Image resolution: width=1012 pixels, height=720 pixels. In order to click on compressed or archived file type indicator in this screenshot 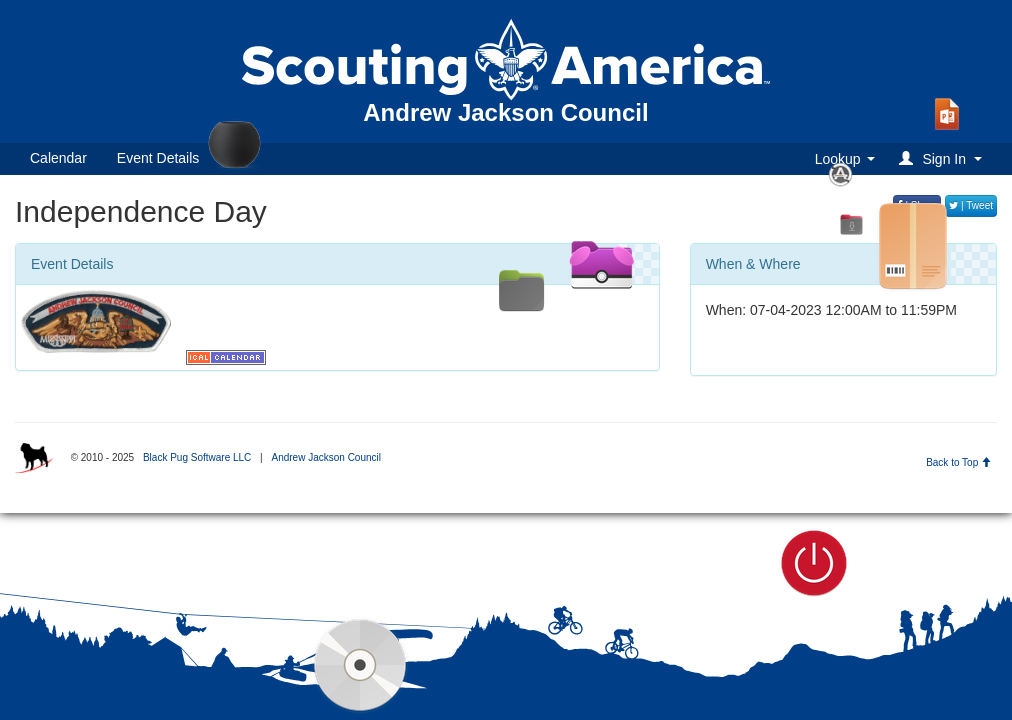, I will do `click(913, 246)`.